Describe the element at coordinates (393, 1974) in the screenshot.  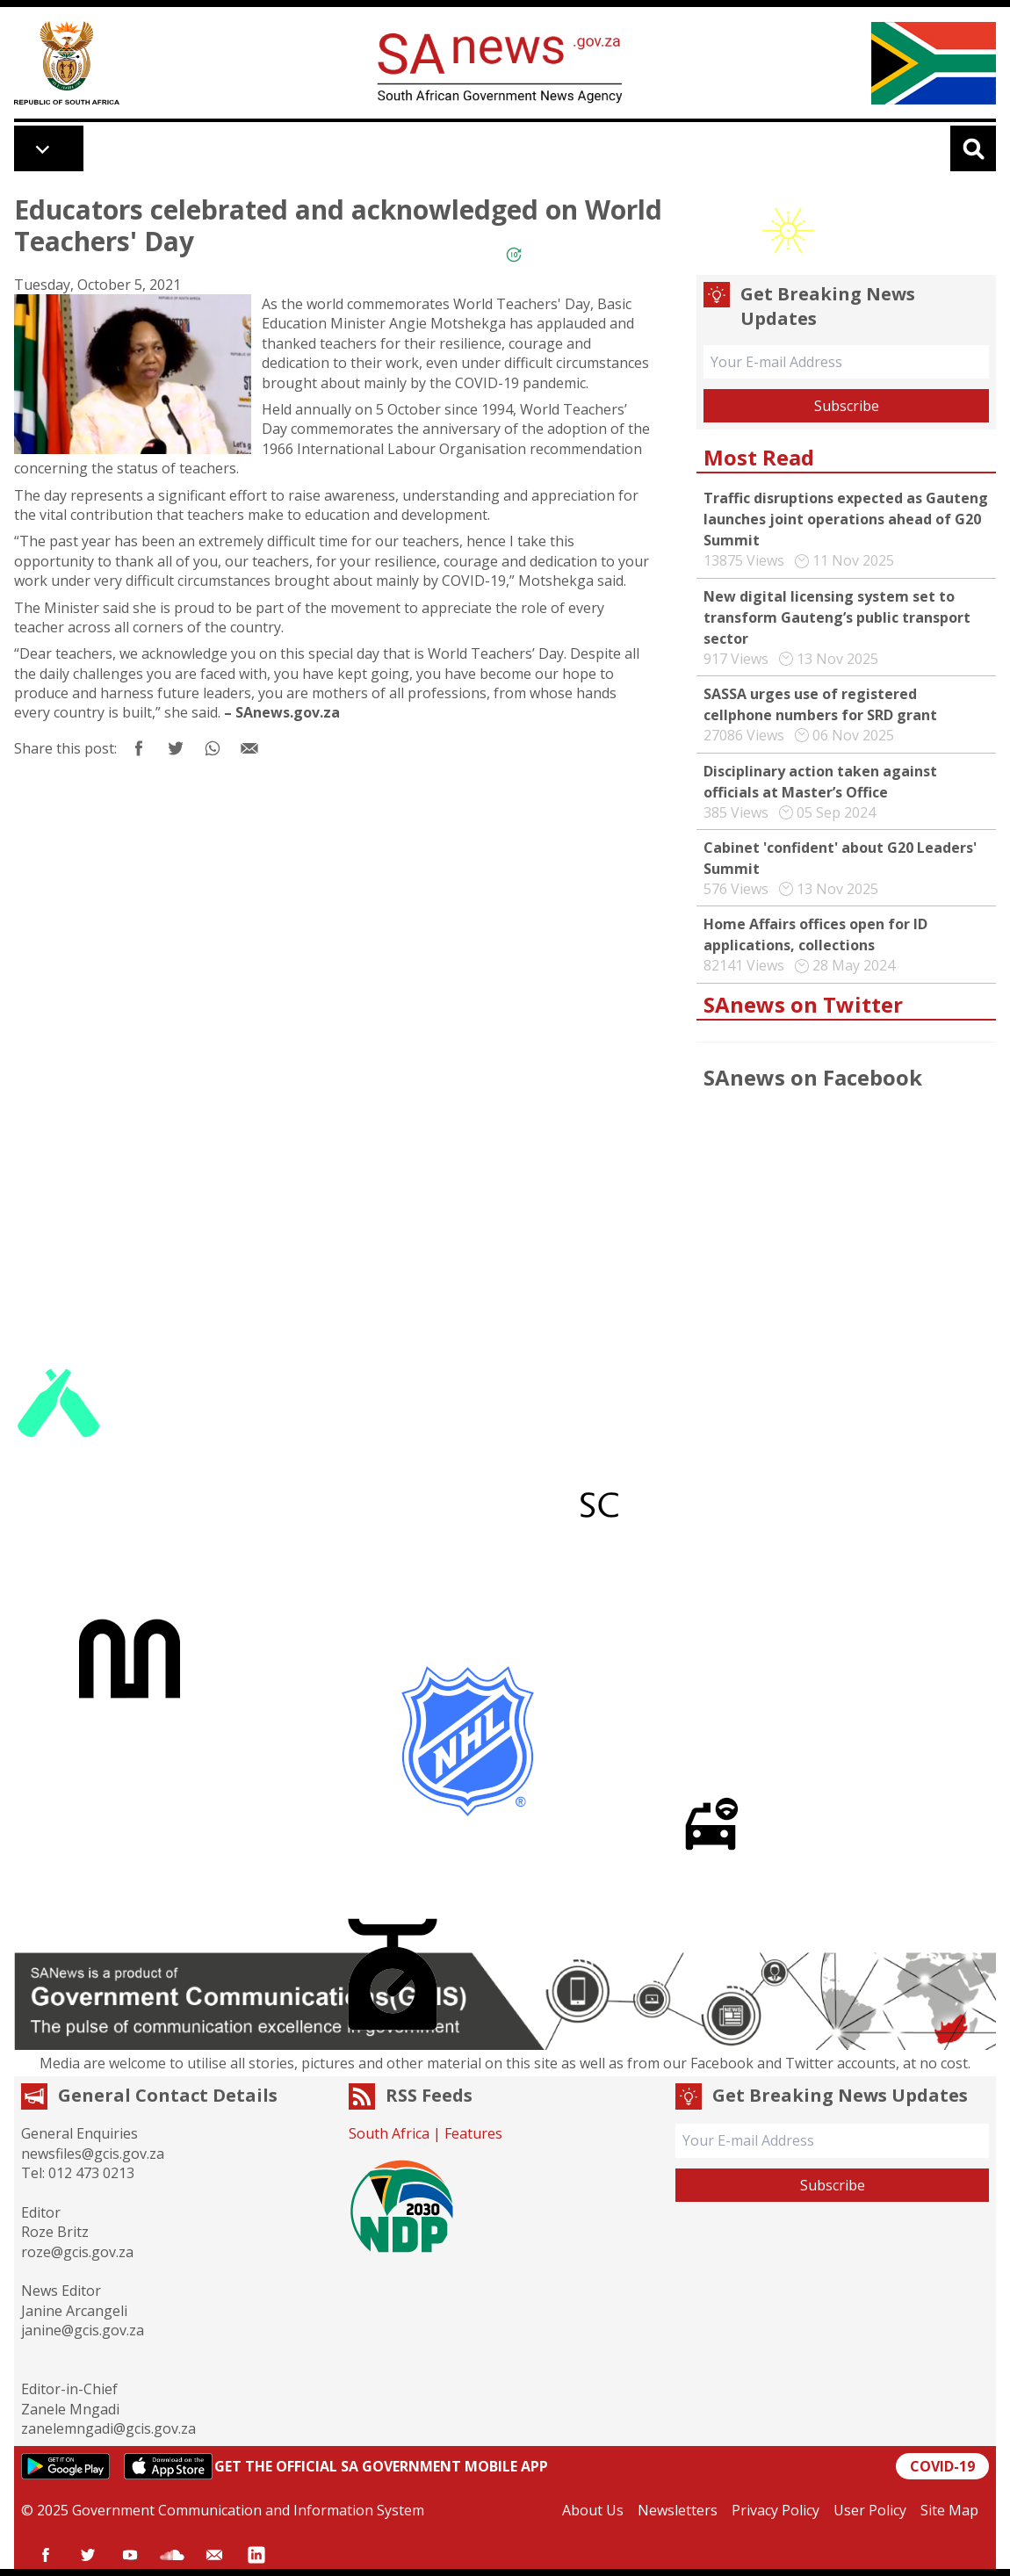
I see `view weight or measurement settings` at that location.